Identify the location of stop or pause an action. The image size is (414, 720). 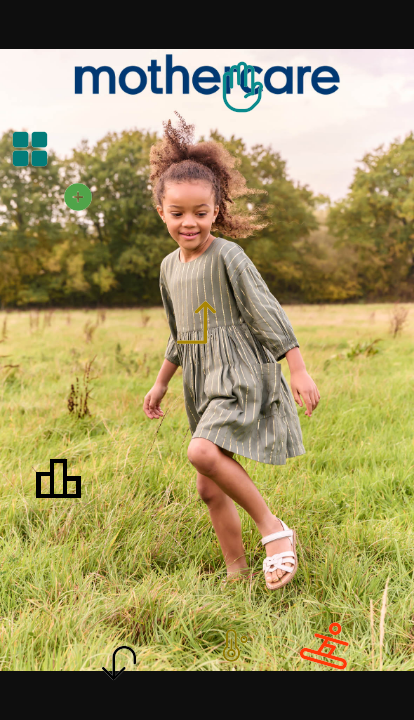
(243, 87).